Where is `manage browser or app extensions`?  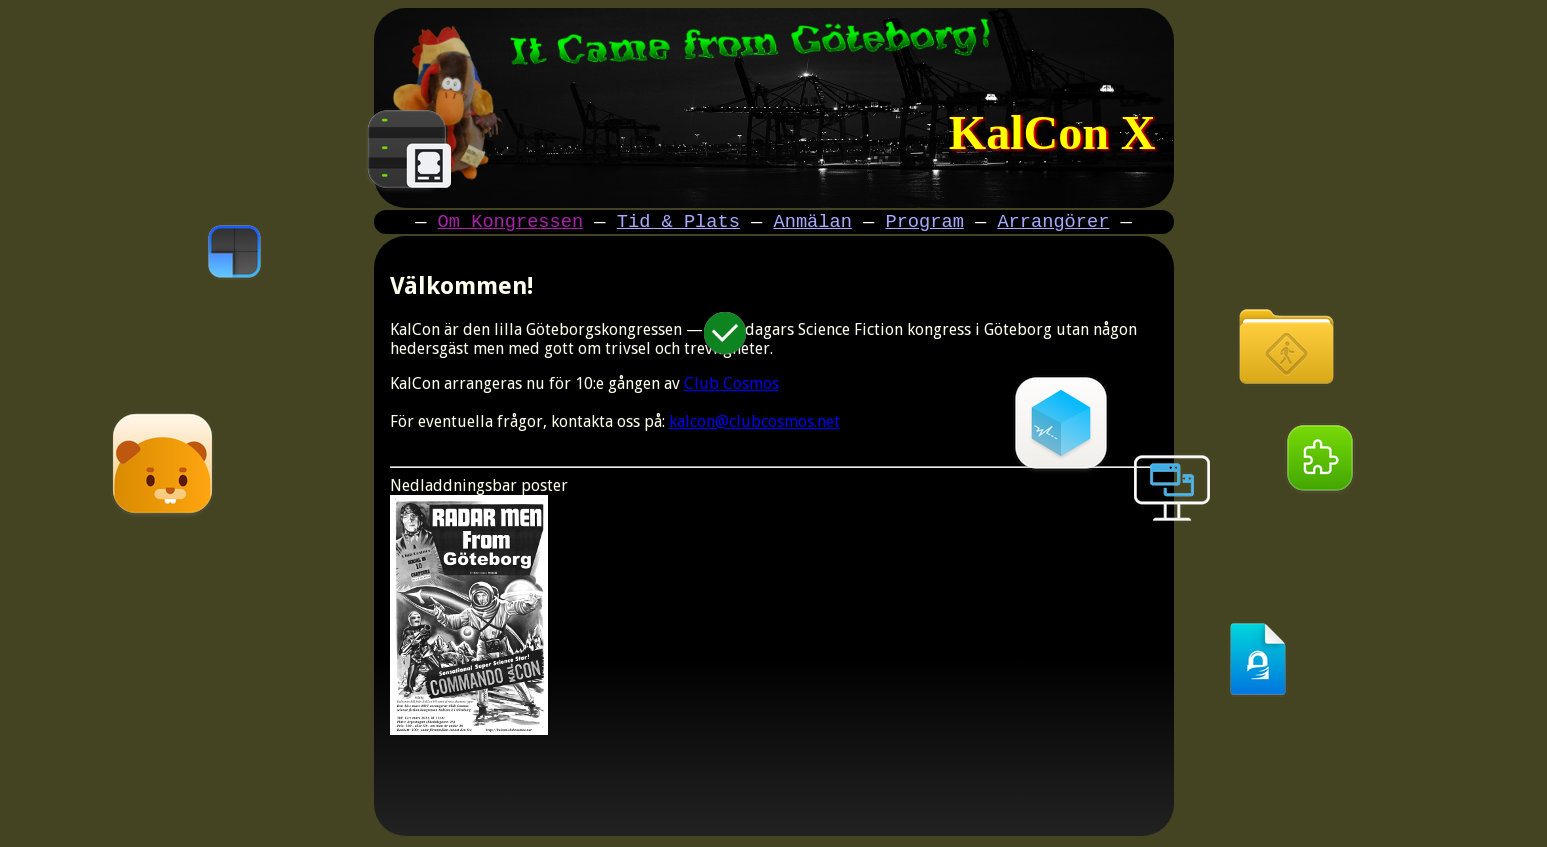
manage browser or app extensions is located at coordinates (1320, 459).